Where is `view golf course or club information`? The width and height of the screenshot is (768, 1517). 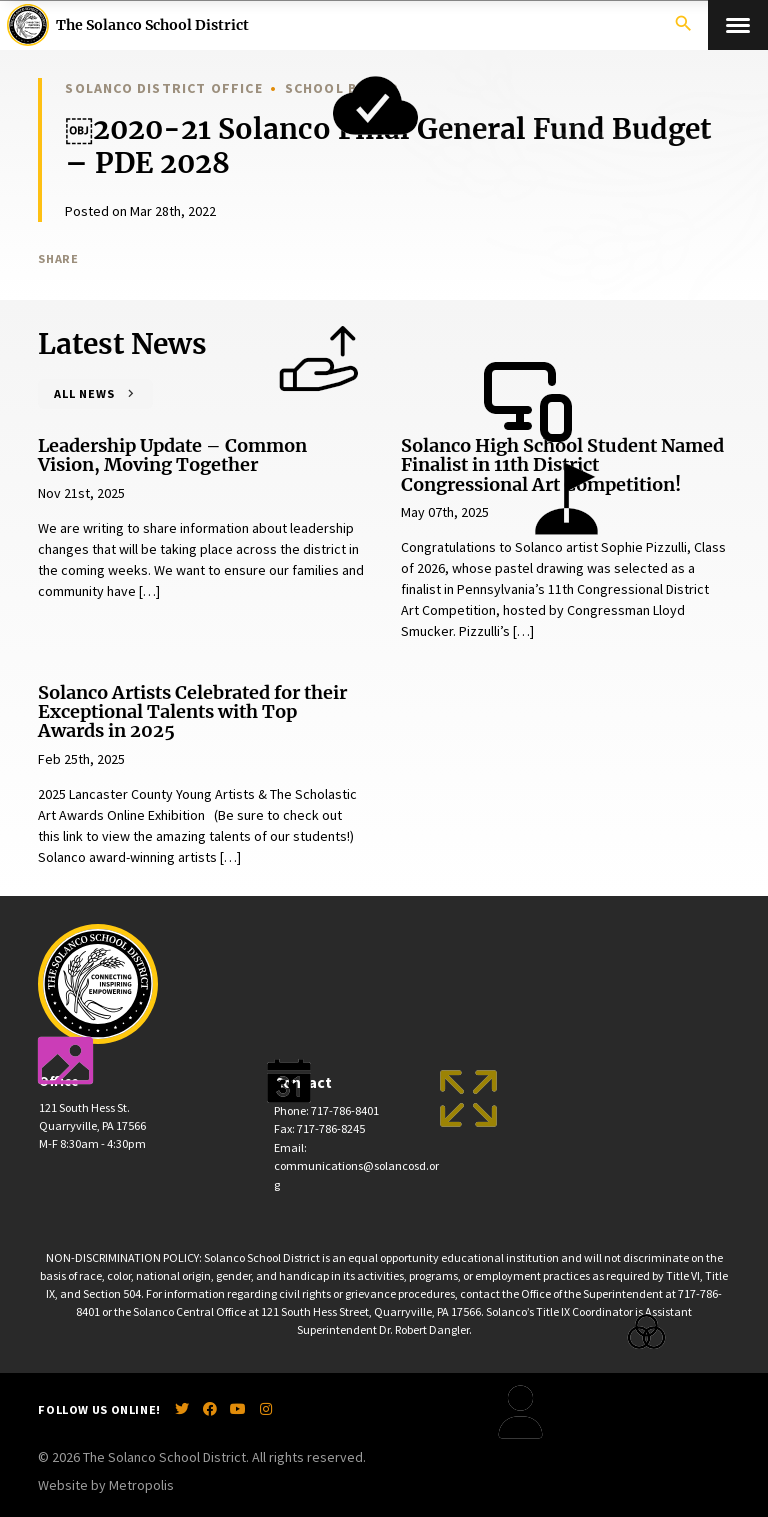
view golf course or club information is located at coordinates (566, 498).